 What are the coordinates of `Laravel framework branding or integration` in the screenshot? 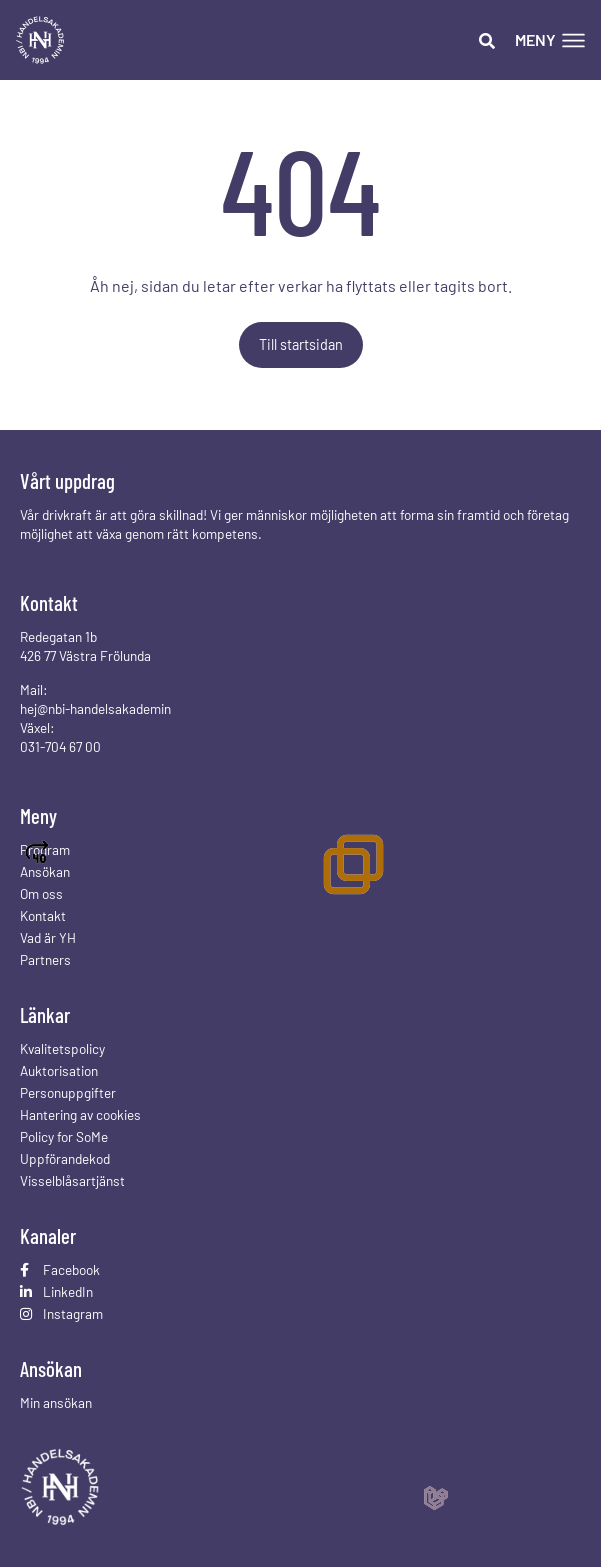 It's located at (435, 1497).